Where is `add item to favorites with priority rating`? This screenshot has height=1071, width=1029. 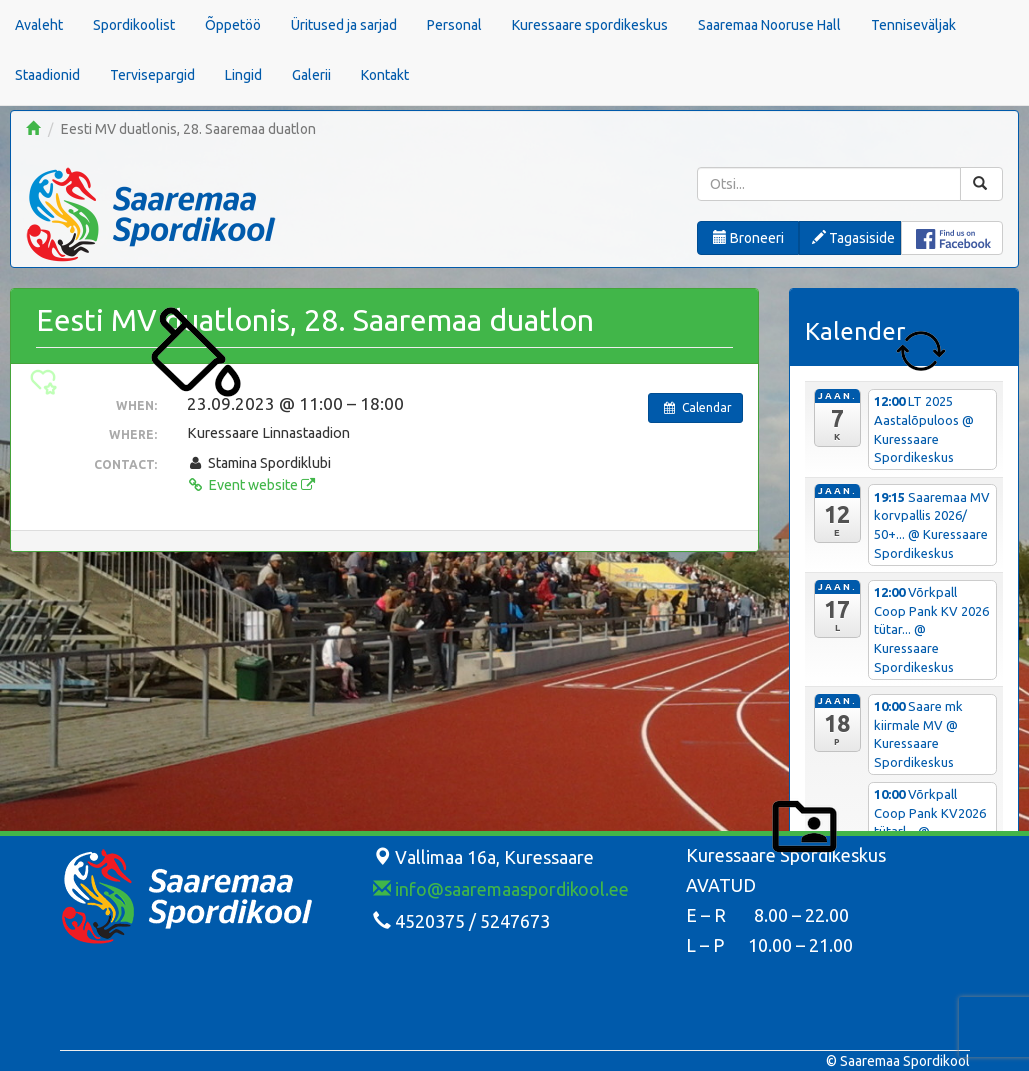
add item to favorites with priority rating is located at coordinates (43, 381).